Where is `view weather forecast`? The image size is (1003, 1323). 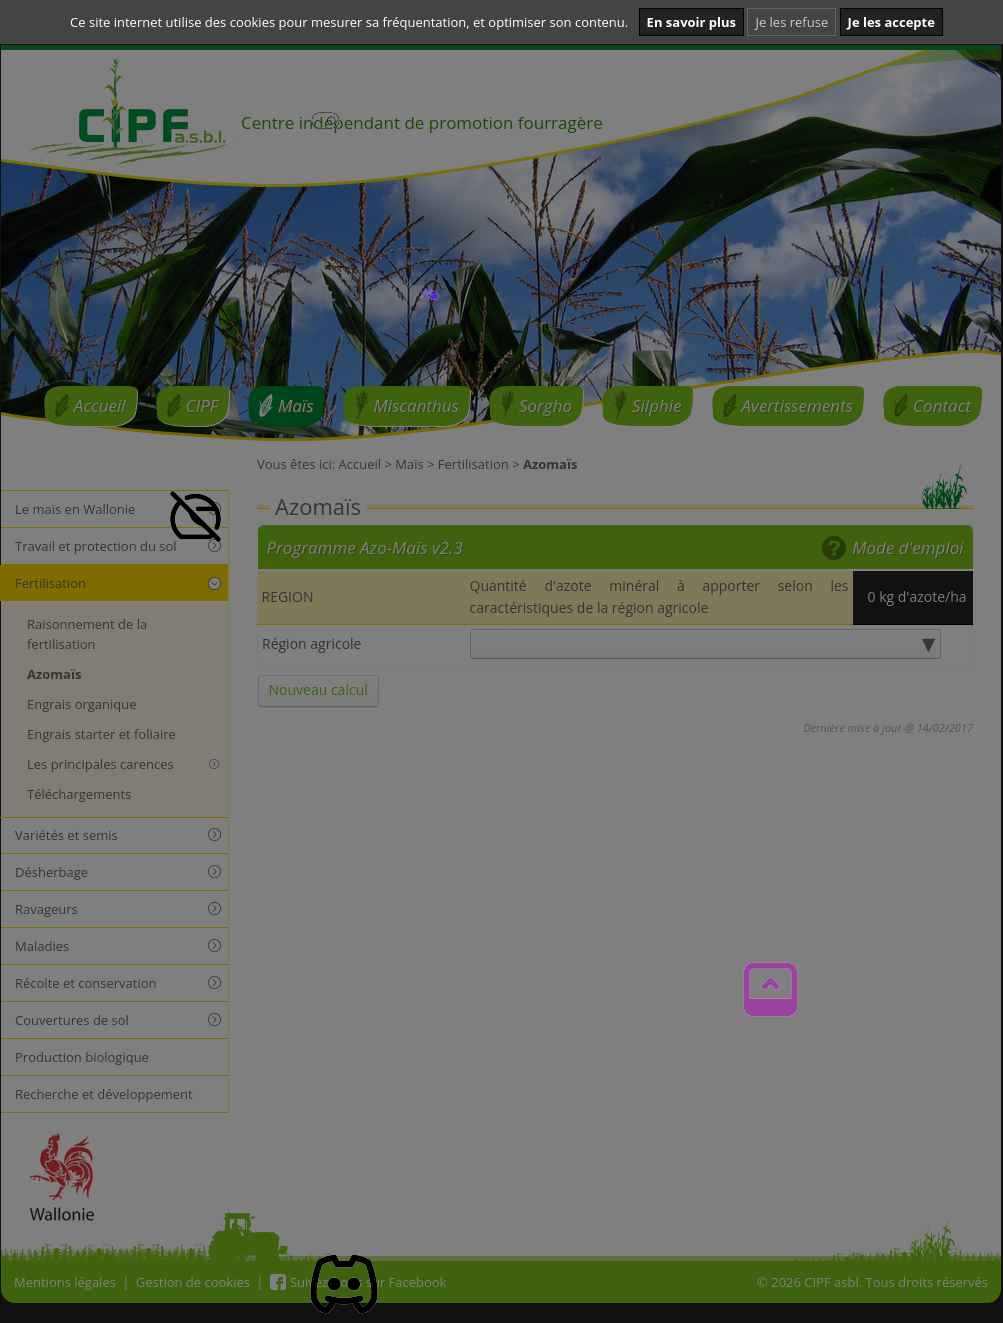
view weather forecast is located at coordinates (430, 294).